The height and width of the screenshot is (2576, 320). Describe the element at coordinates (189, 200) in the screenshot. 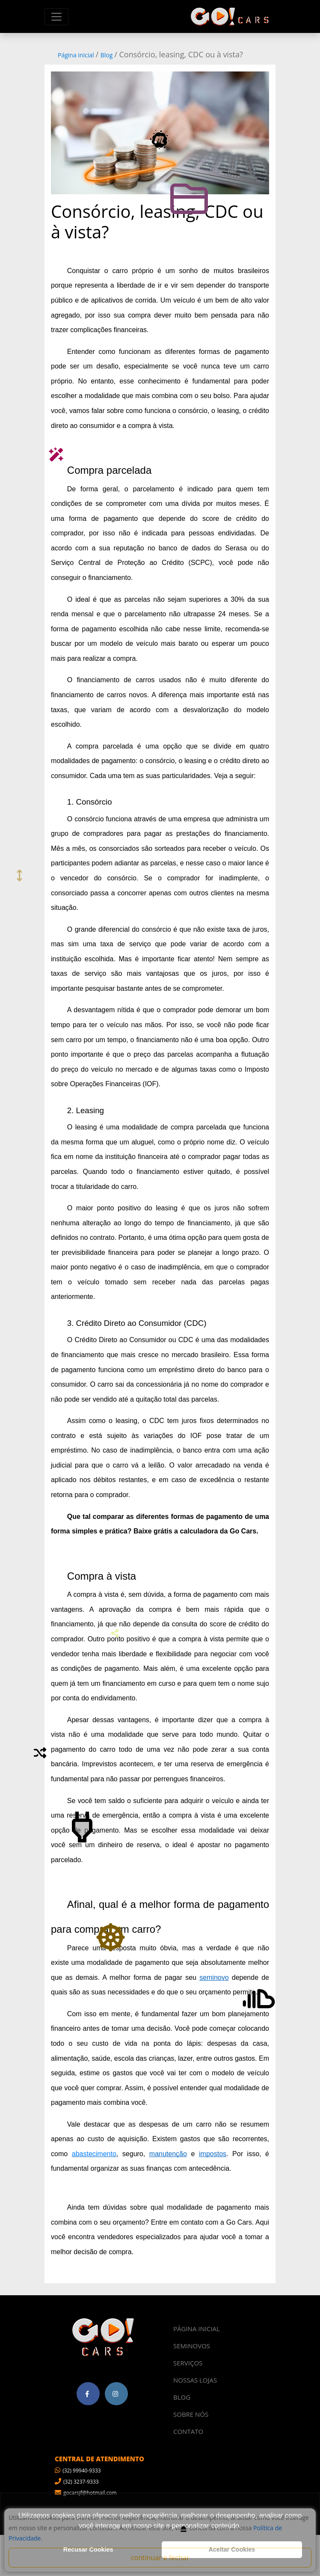

I see `access a folder or directory` at that location.